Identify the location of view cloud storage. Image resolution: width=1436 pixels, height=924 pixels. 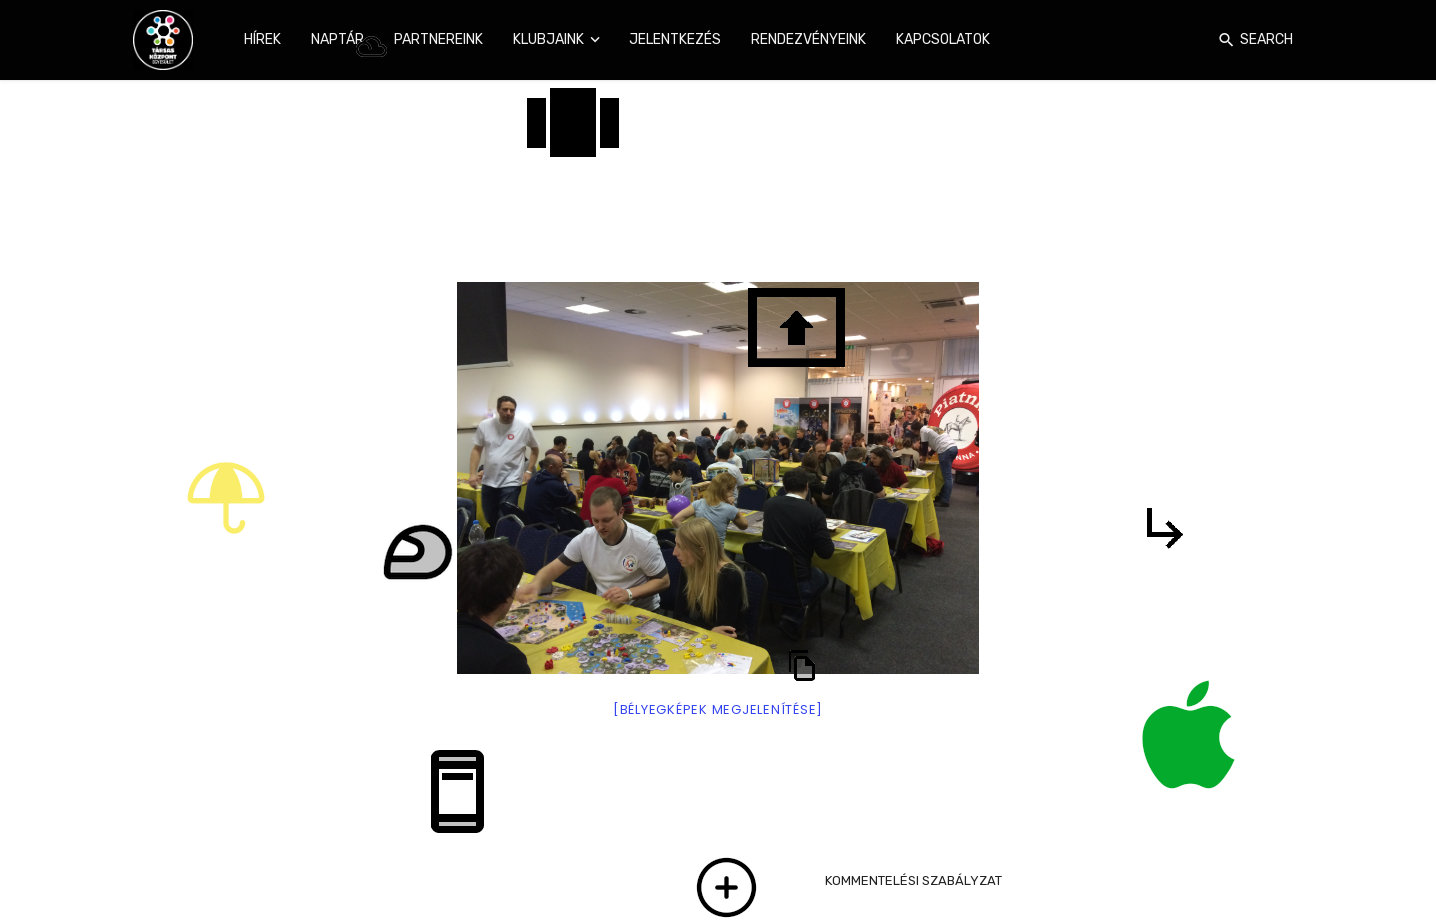
(371, 46).